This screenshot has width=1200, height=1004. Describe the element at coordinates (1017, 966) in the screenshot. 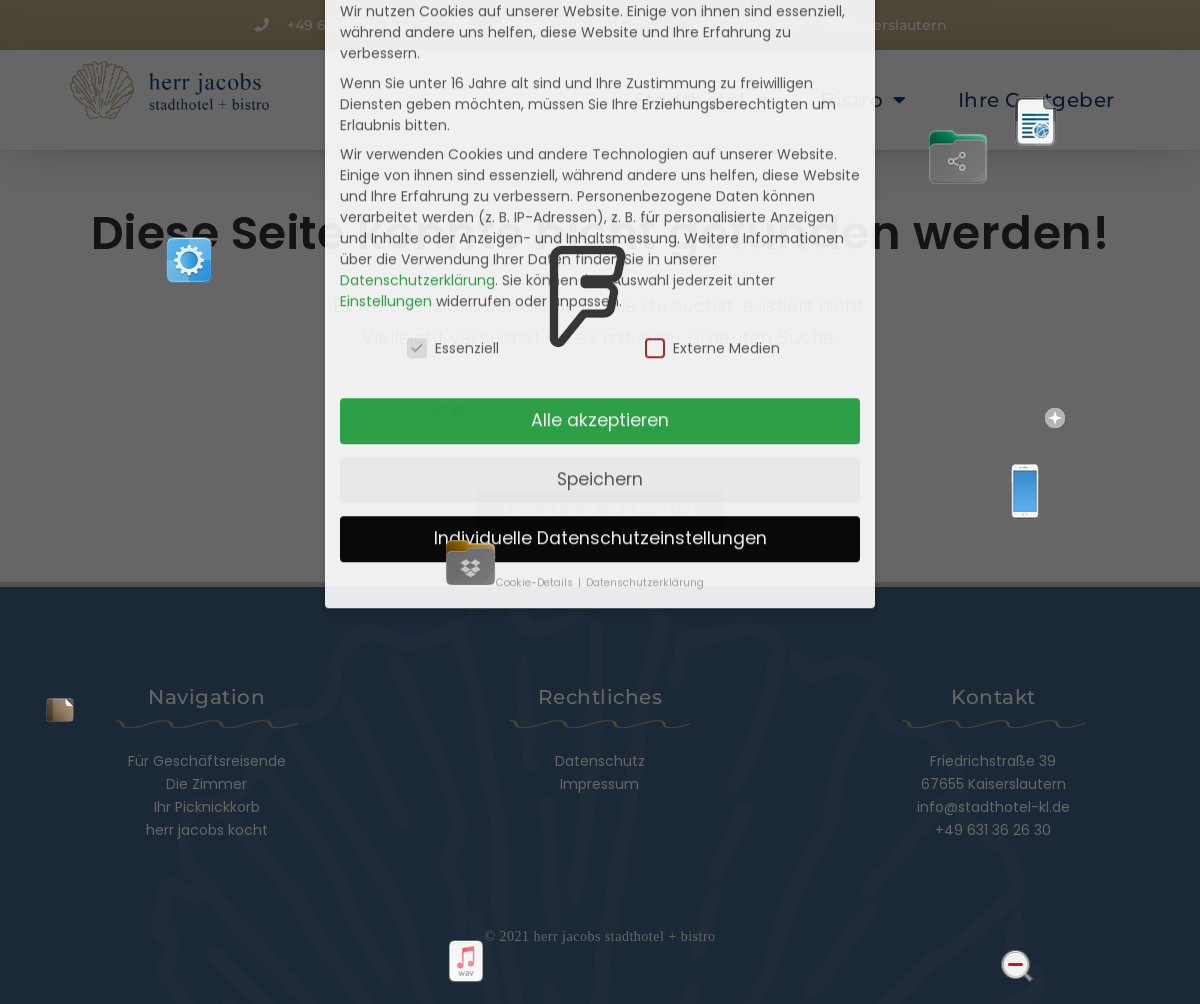

I see `zoom out of the current view` at that location.